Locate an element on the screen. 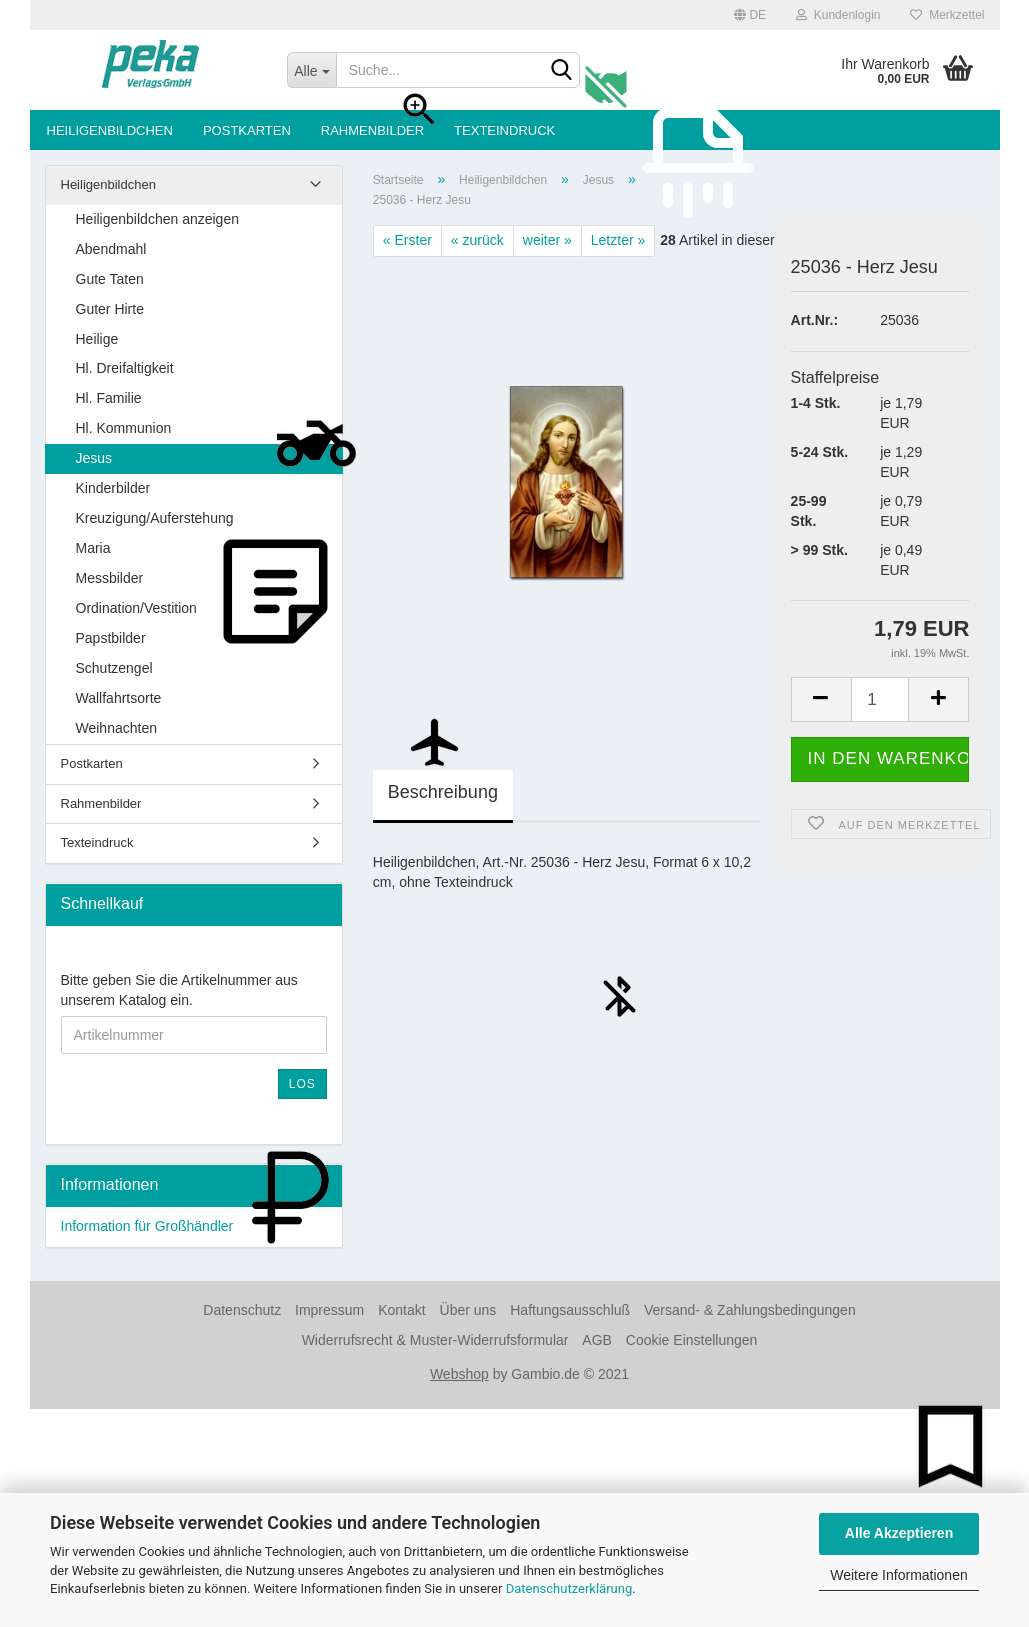  bookmark this item is located at coordinates (950, 1446).